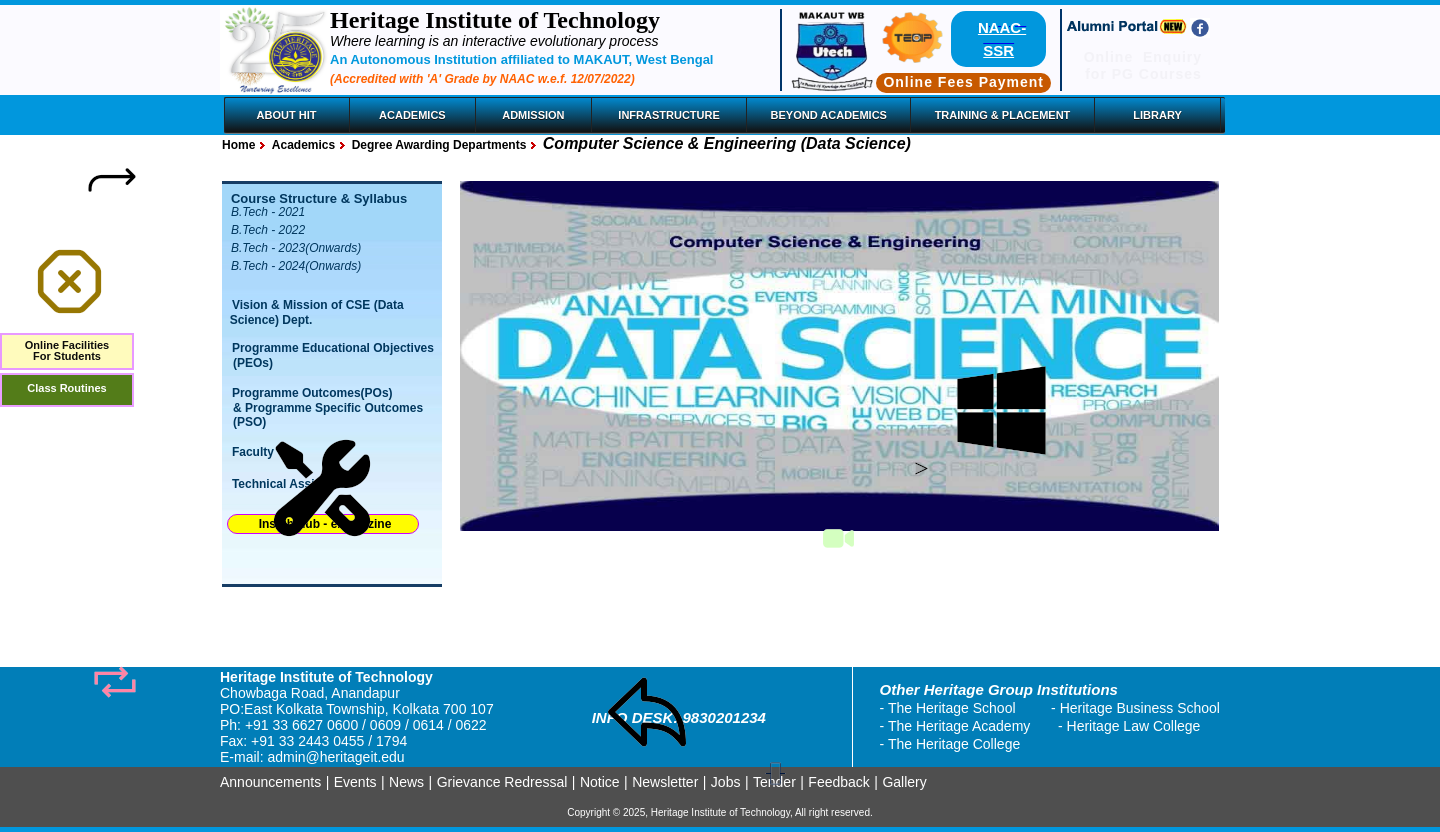 This screenshot has height=832, width=1440. What do you see at coordinates (920, 468) in the screenshot?
I see `navigate to the next item` at bounding box center [920, 468].